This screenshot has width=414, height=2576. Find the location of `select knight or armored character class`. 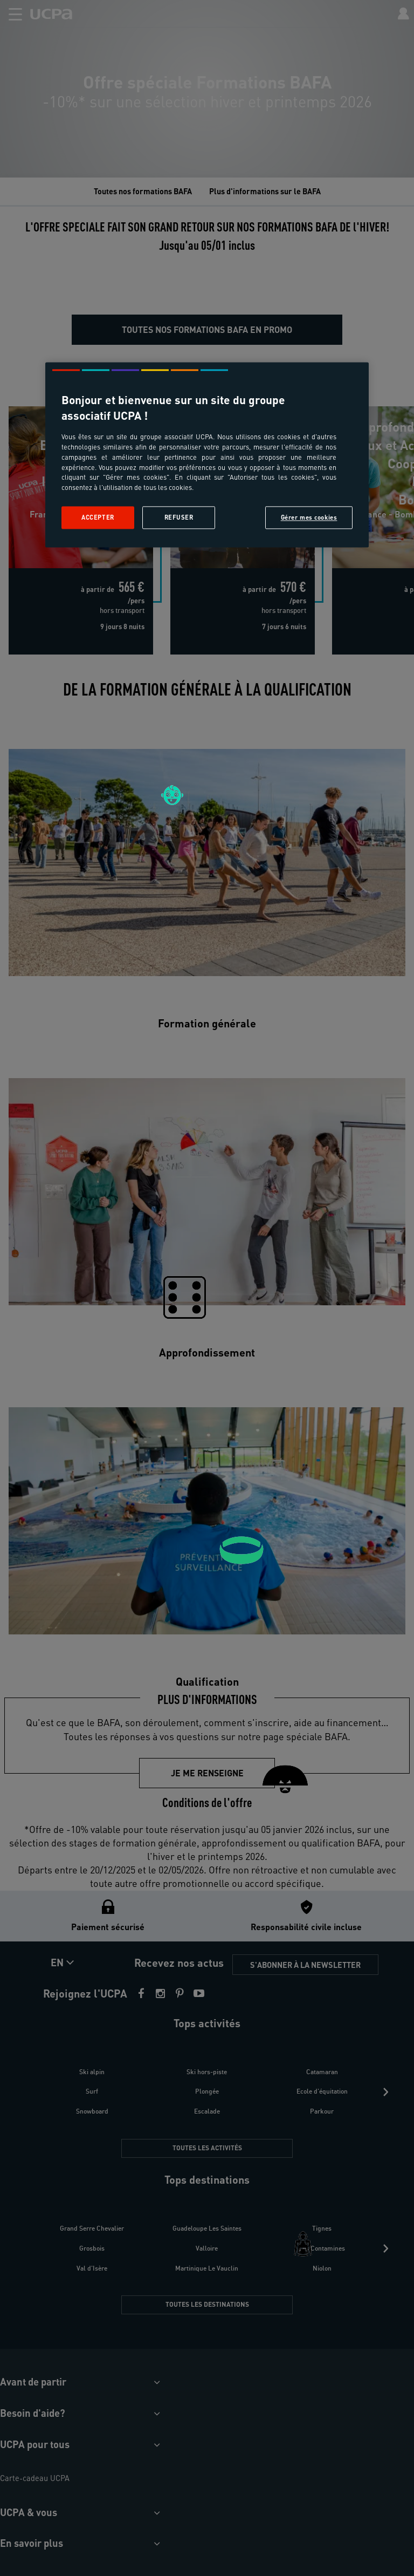

select knight or armored character class is located at coordinates (285, 1780).